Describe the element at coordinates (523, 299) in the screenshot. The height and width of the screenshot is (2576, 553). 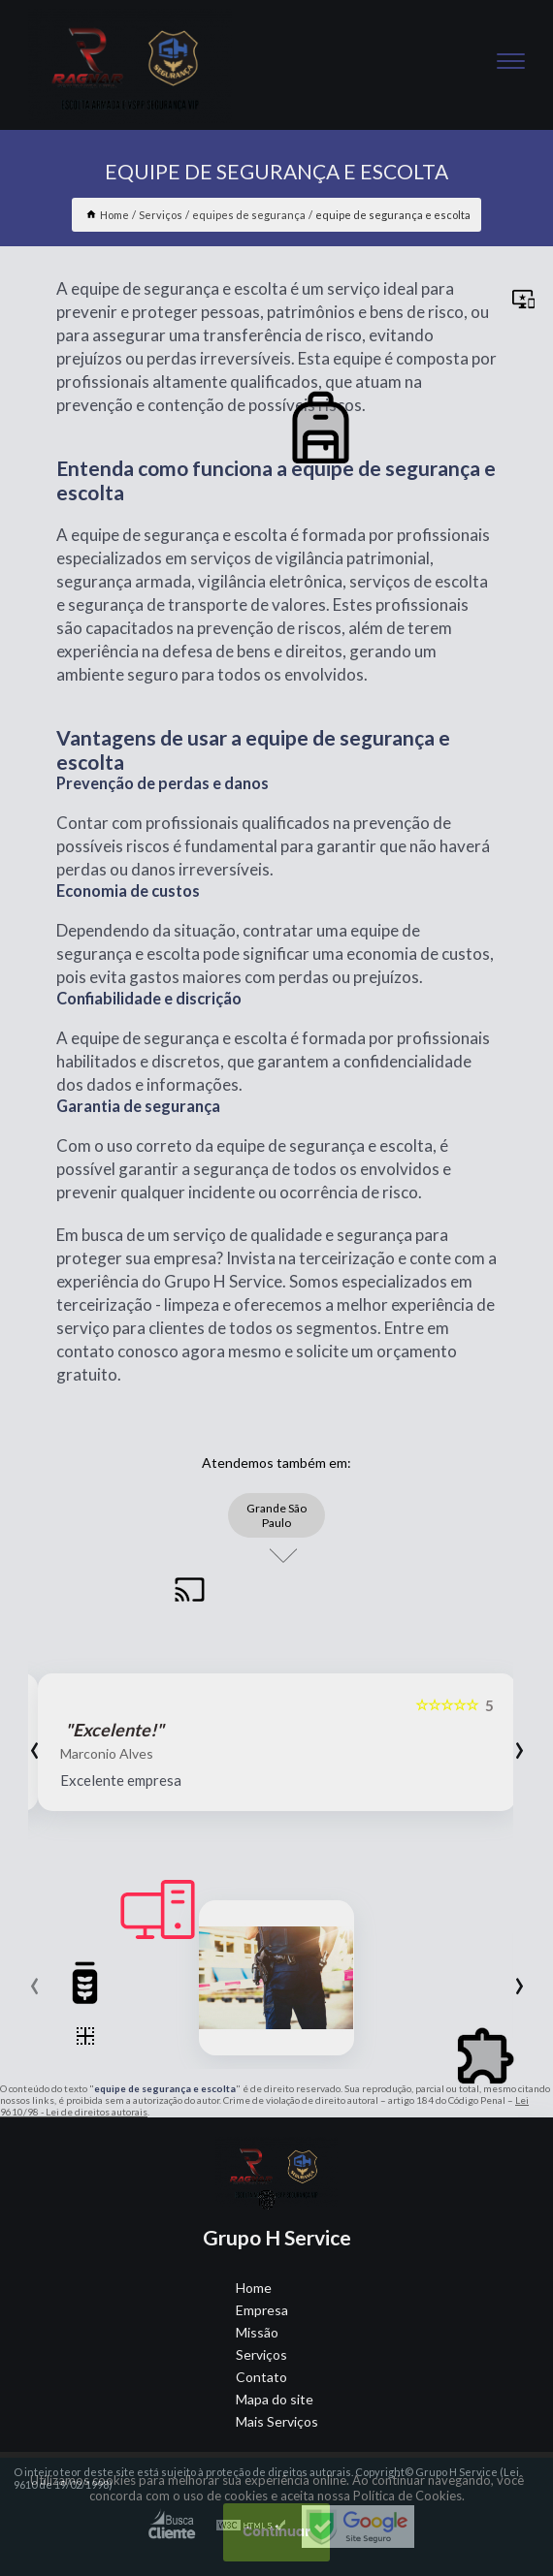
I see `view important or starred devices` at that location.